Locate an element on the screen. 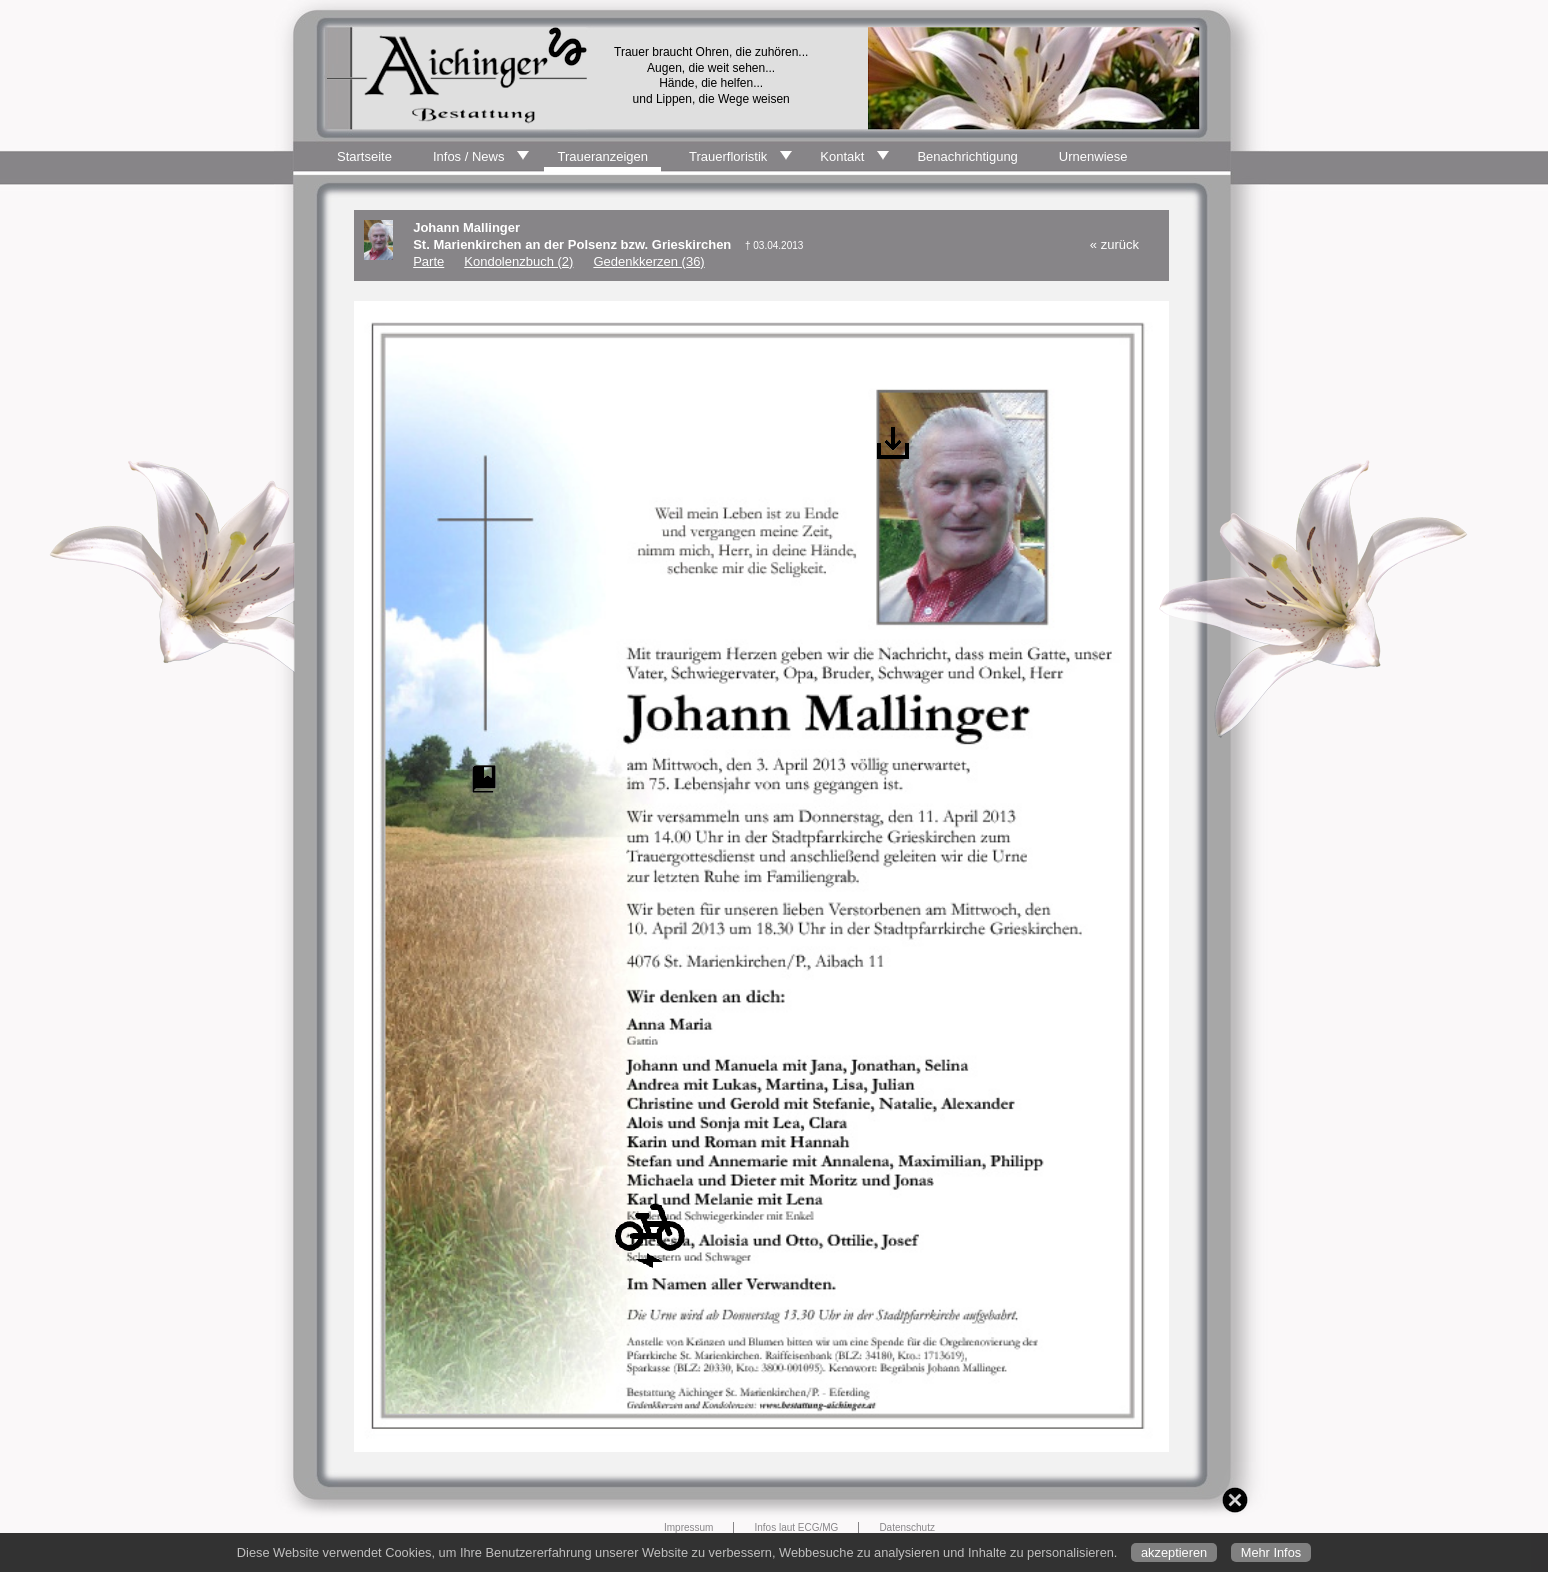  select electric bike as transportation mode is located at coordinates (650, 1236).